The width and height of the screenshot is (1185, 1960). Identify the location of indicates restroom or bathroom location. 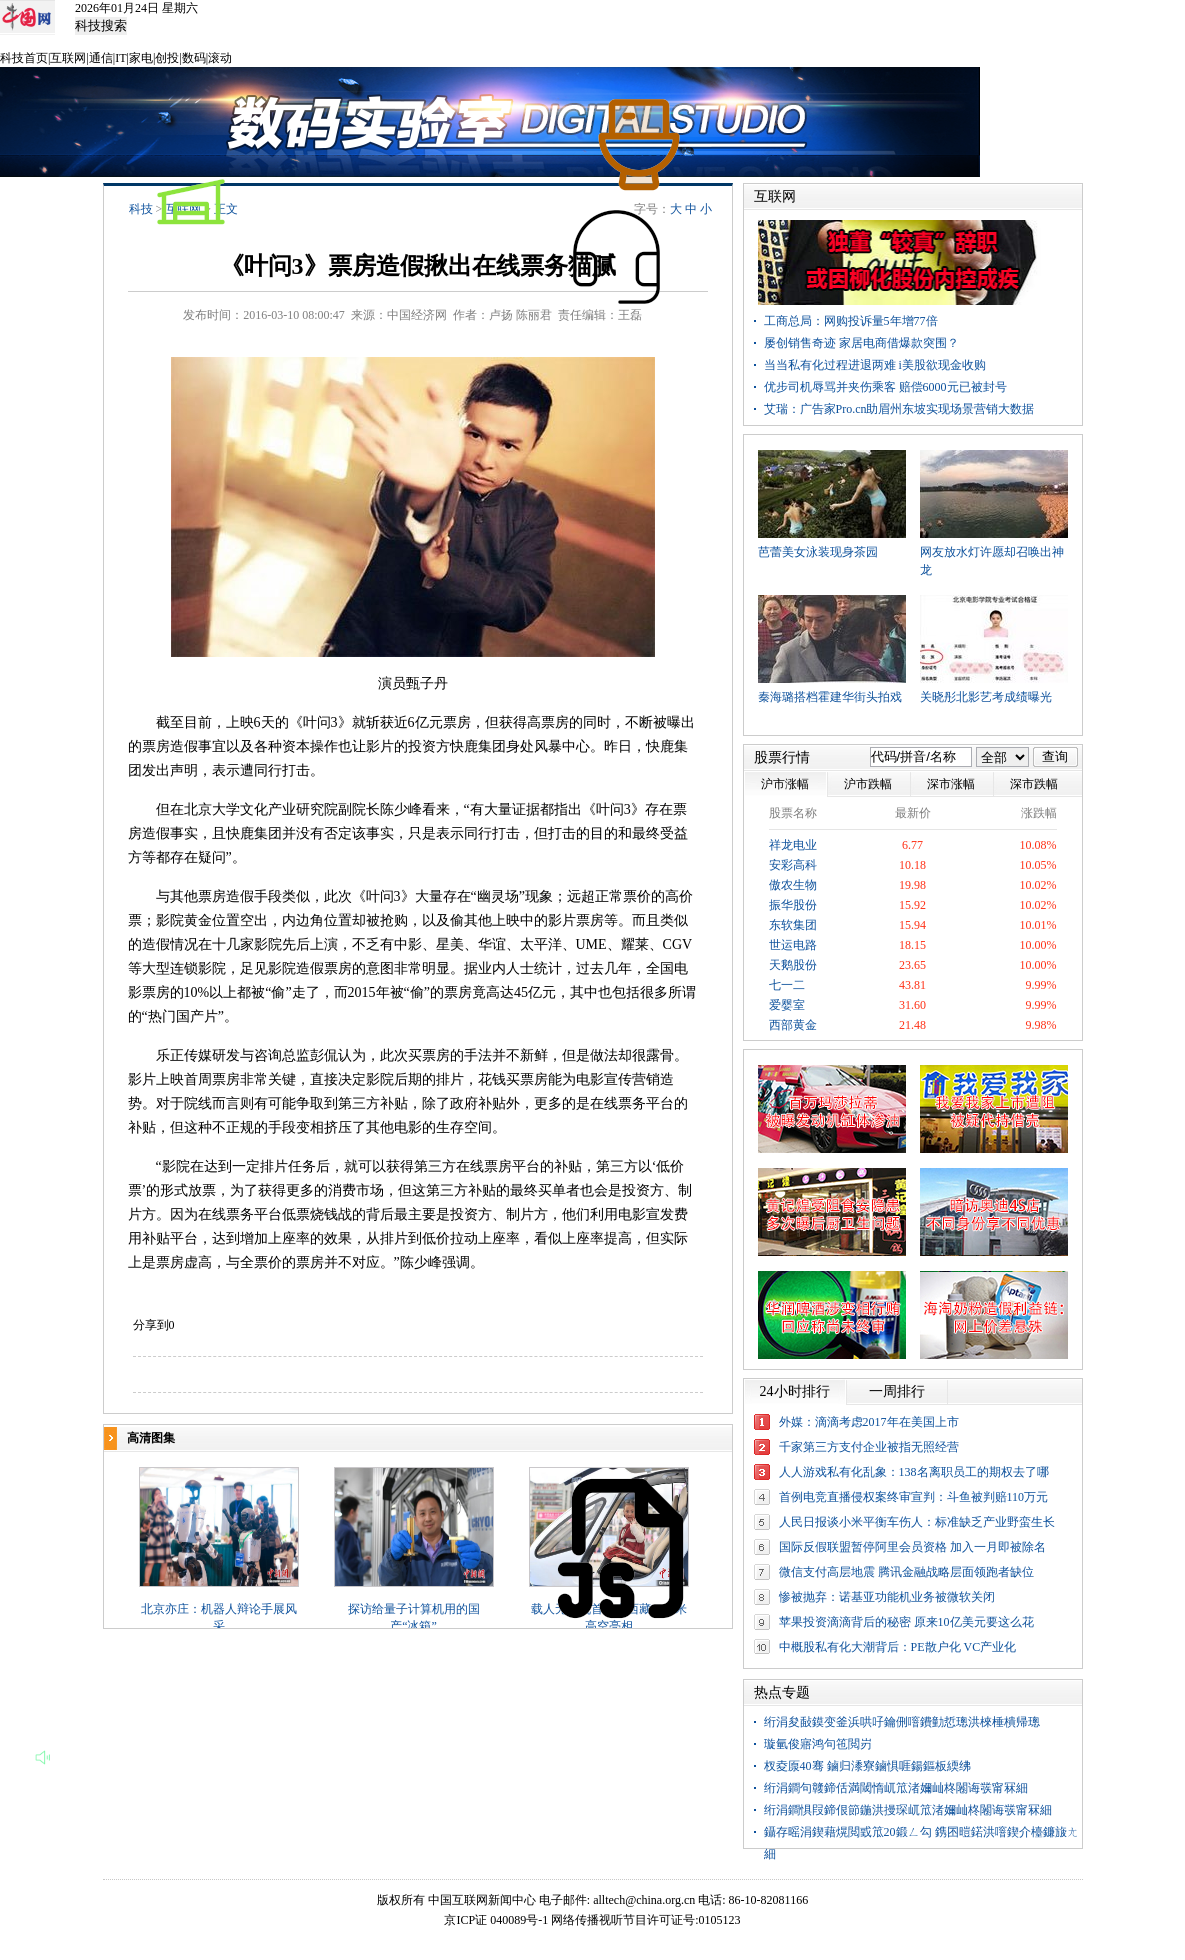
(639, 143).